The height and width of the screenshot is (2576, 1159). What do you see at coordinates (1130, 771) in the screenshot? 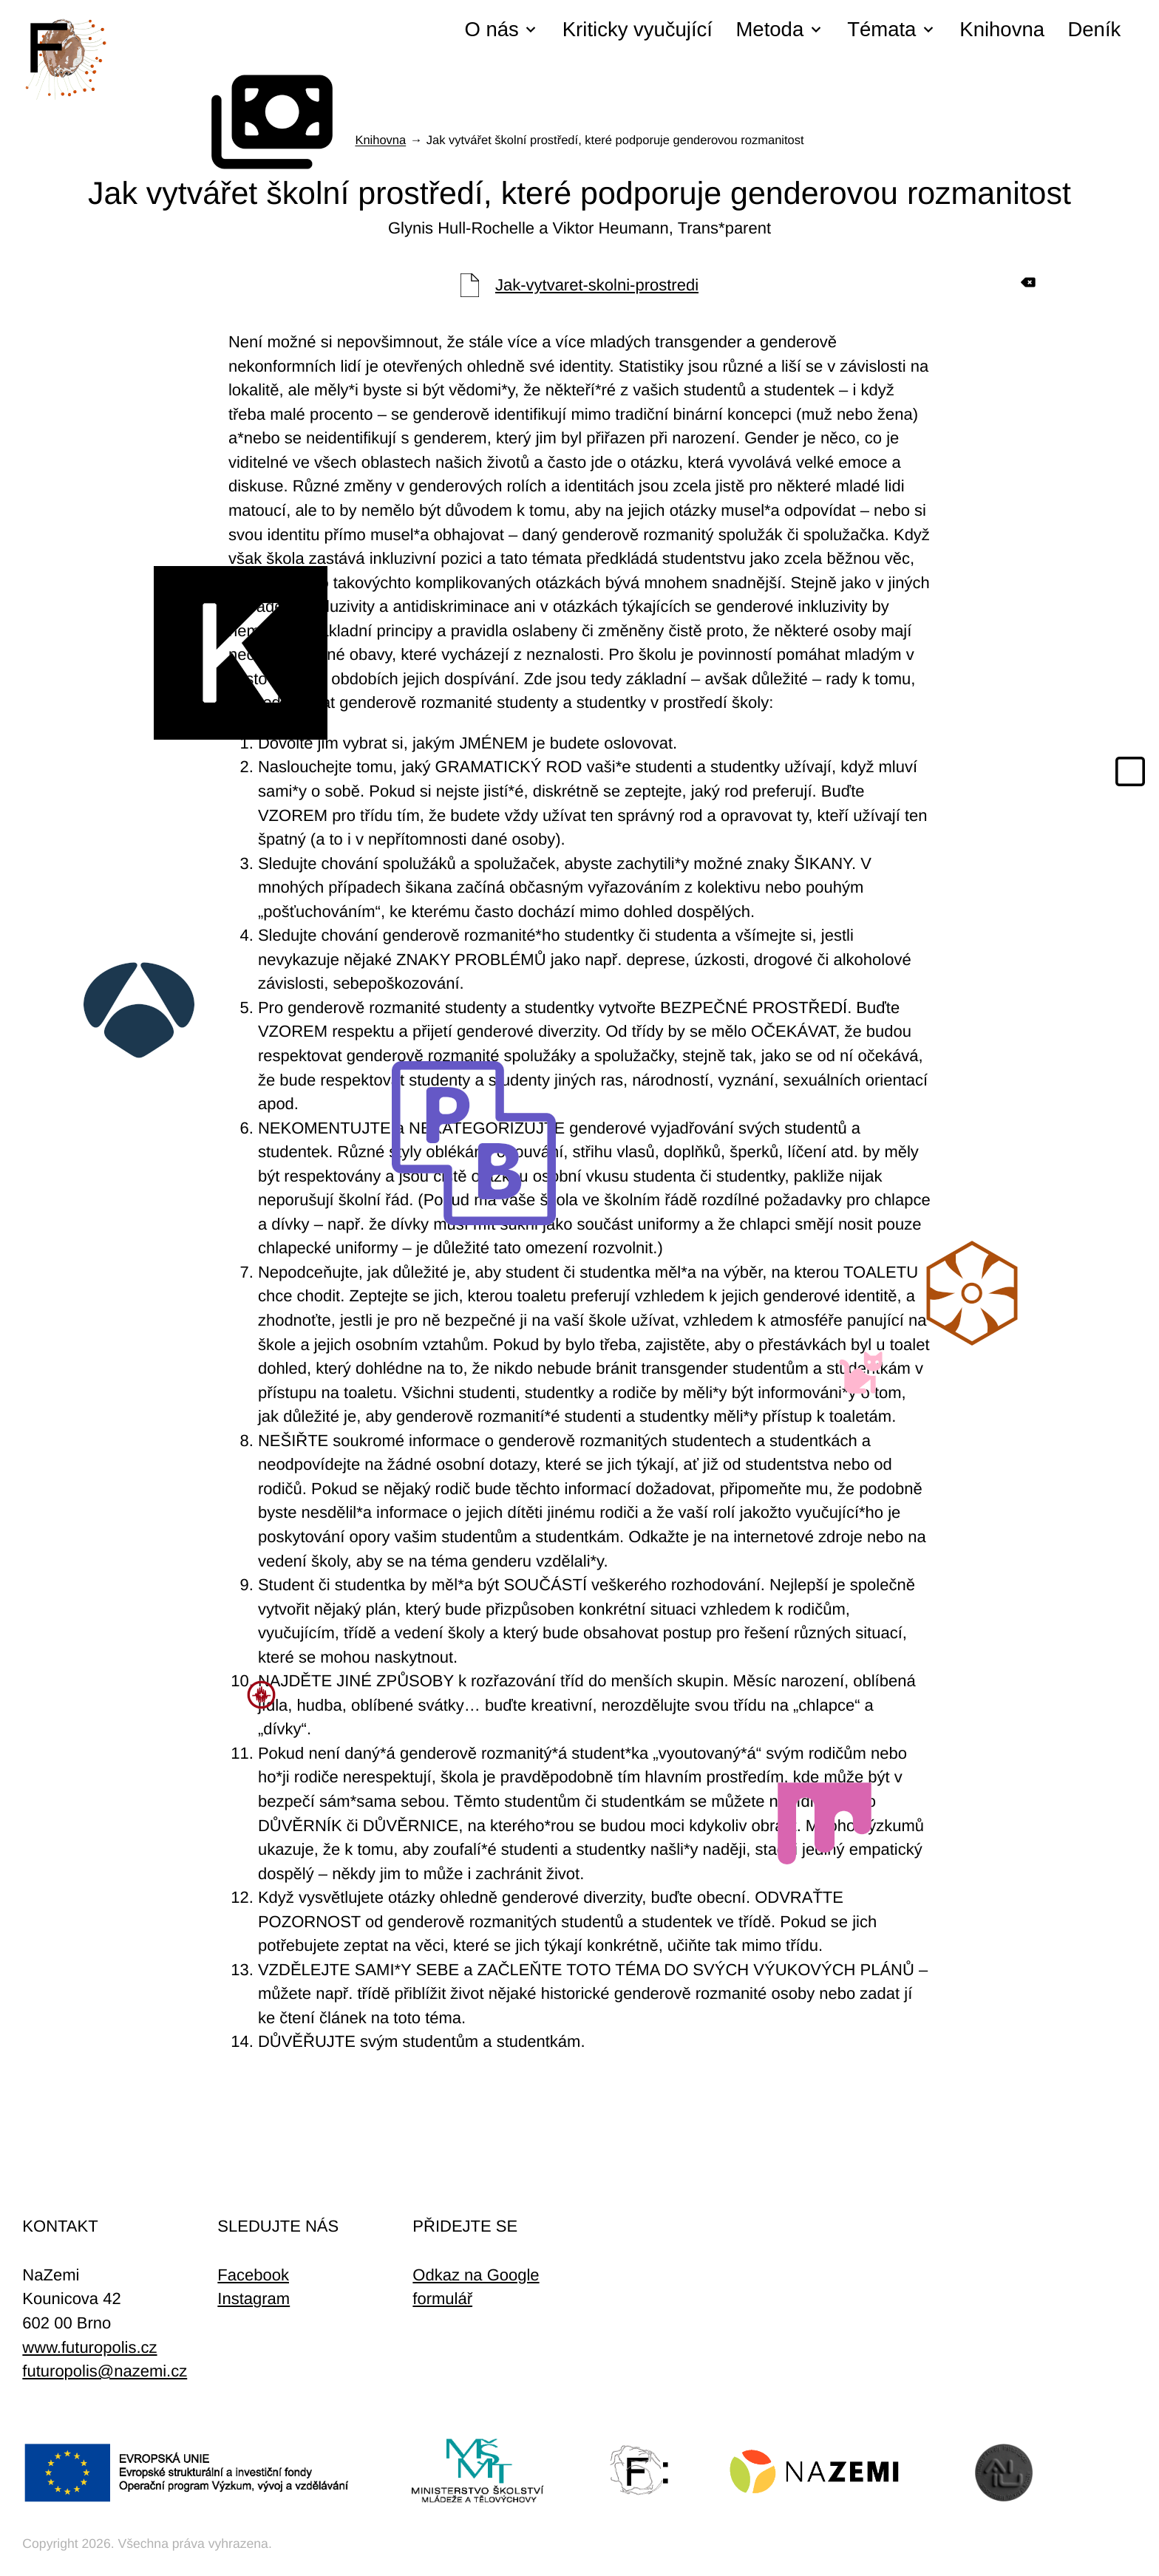
I see `select or deselect an item` at bounding box center [1130, 771].